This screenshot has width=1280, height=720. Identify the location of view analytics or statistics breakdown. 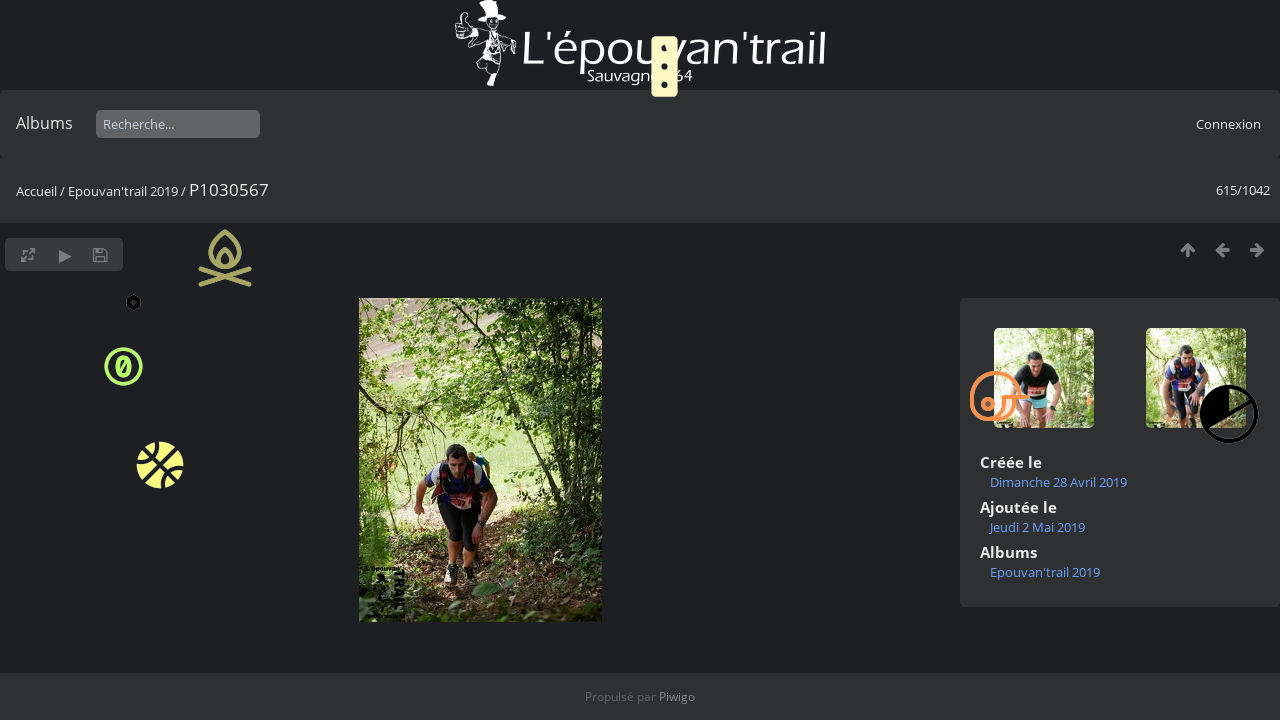
(1229, 414).